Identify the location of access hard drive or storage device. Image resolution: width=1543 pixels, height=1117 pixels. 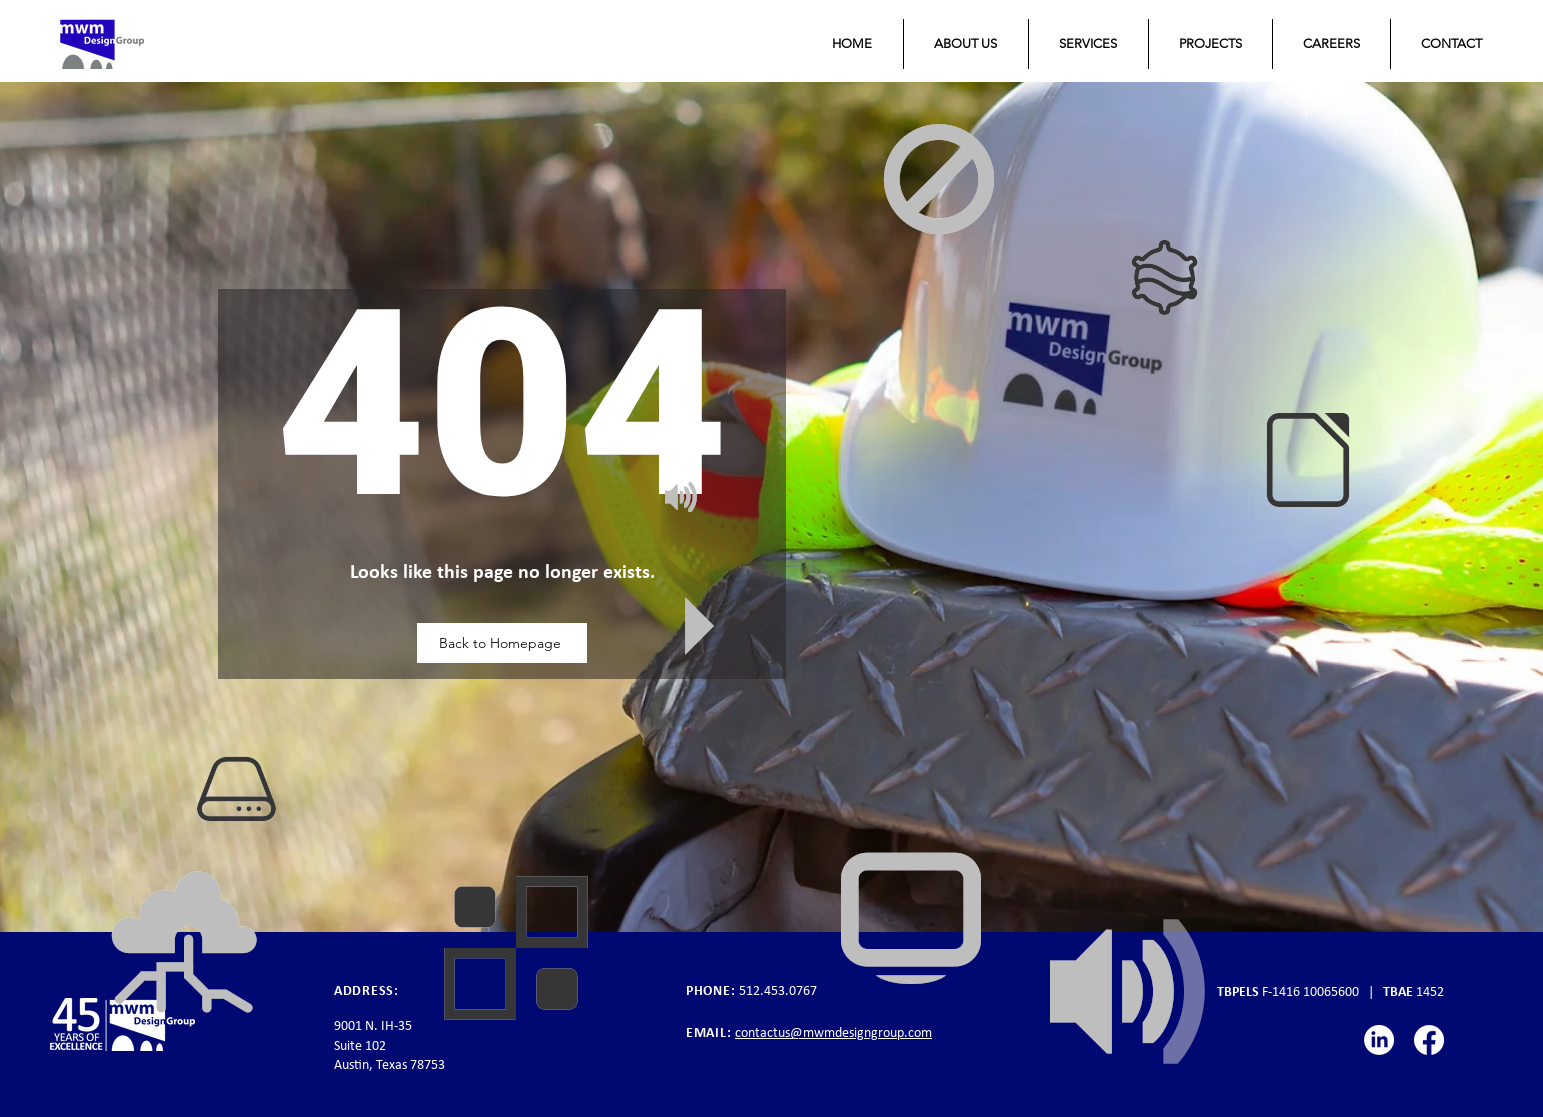
(236, 786).